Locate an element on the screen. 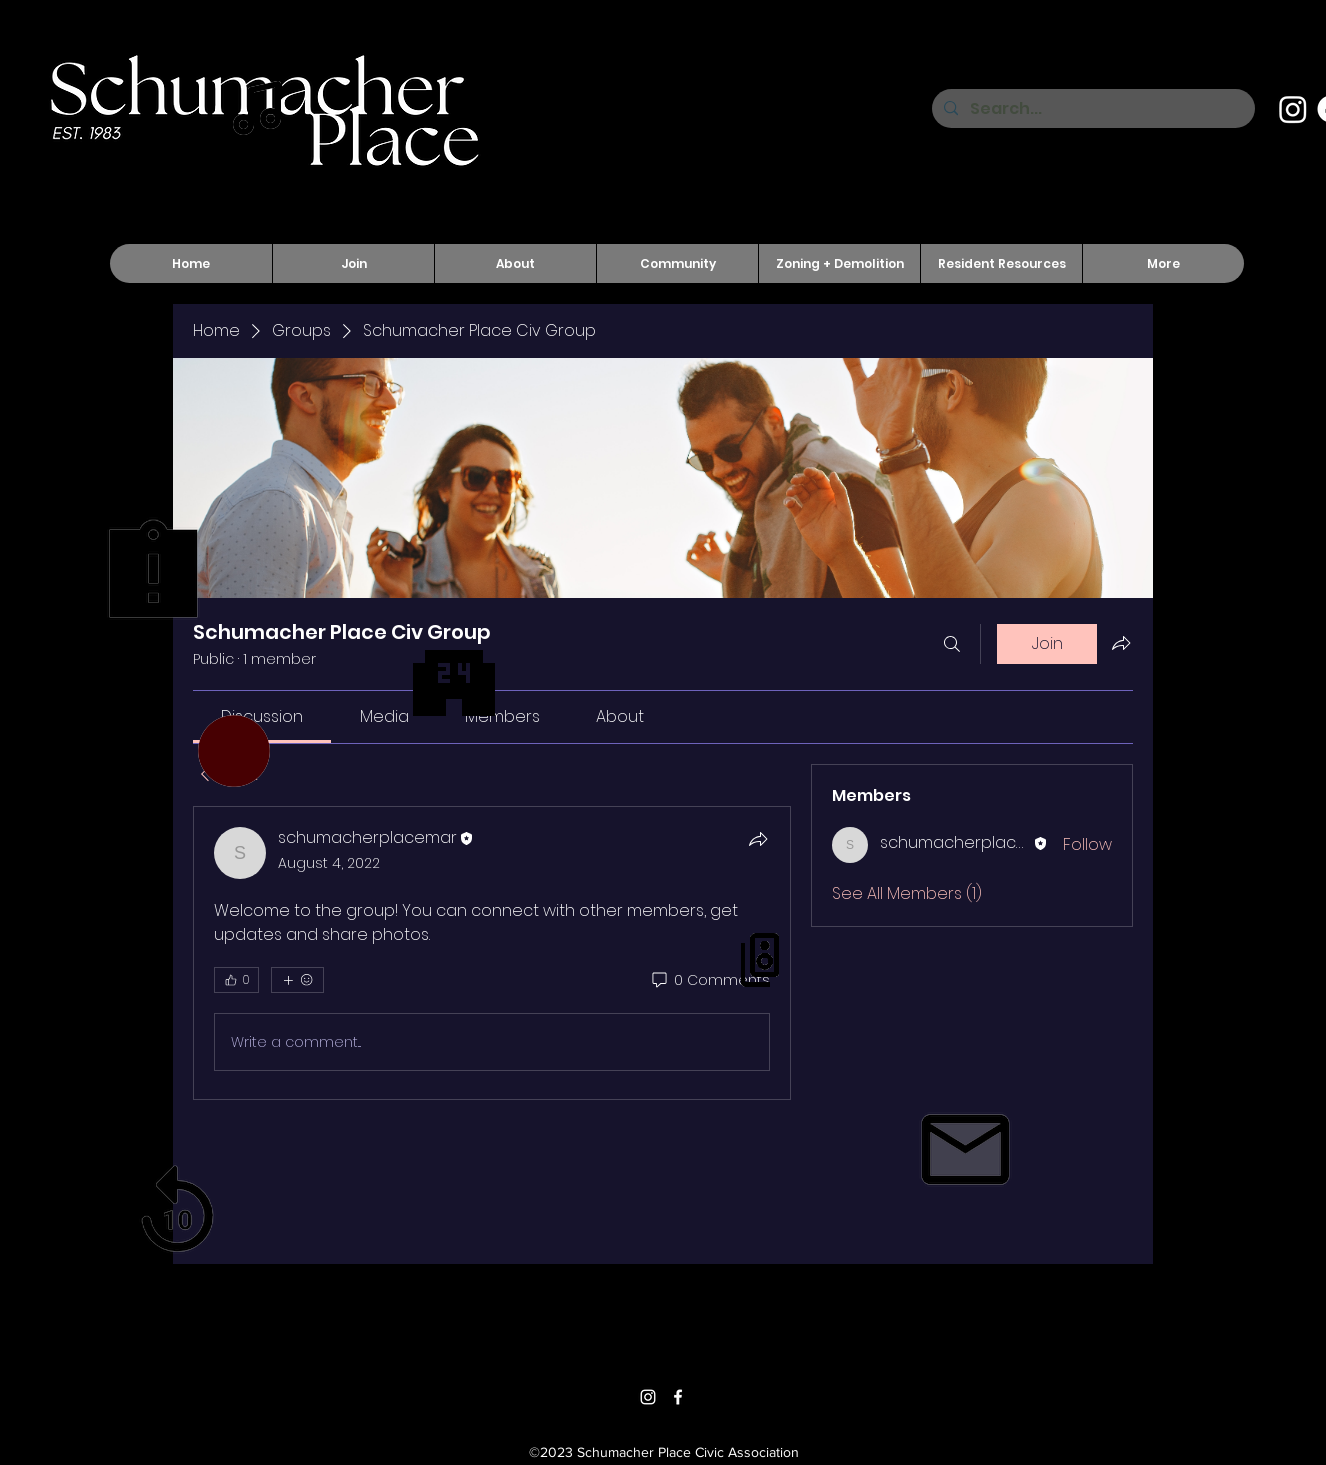  indicates 100% completion is located at coordinates (234, 751).